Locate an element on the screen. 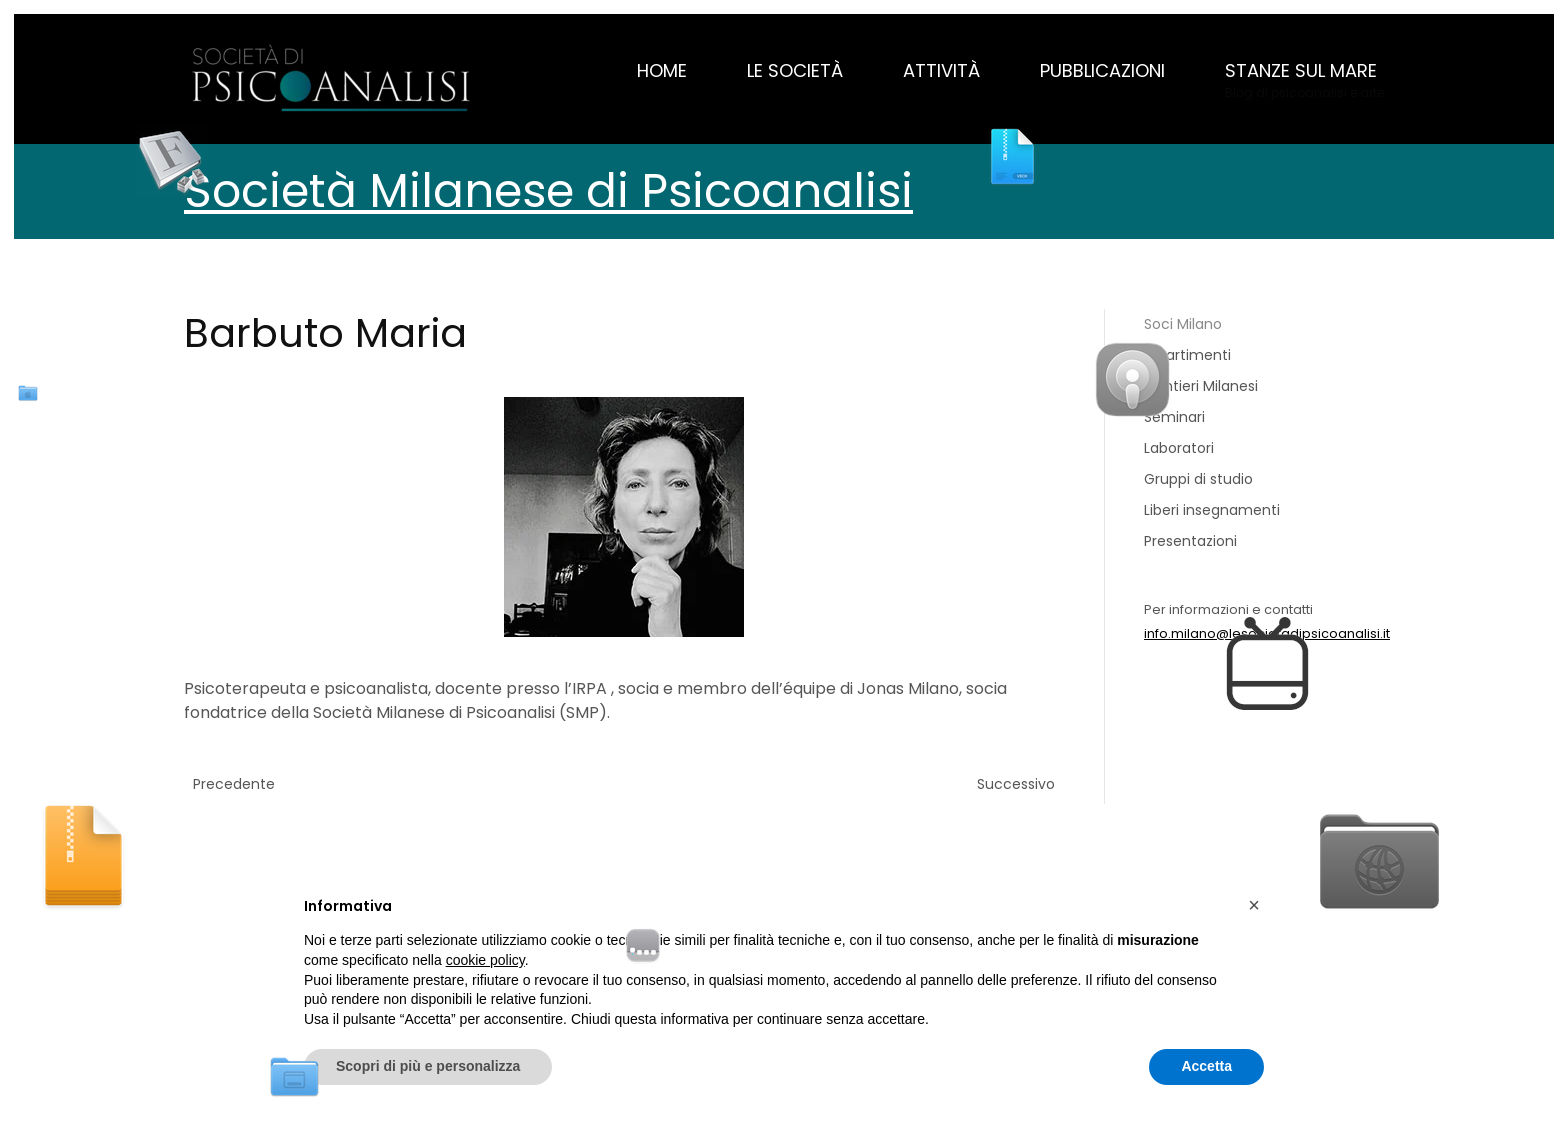 This screenshot has height=1121, width=1568. a VirtualBox virtual machine configuration file is located at coordinates (1012, 157).